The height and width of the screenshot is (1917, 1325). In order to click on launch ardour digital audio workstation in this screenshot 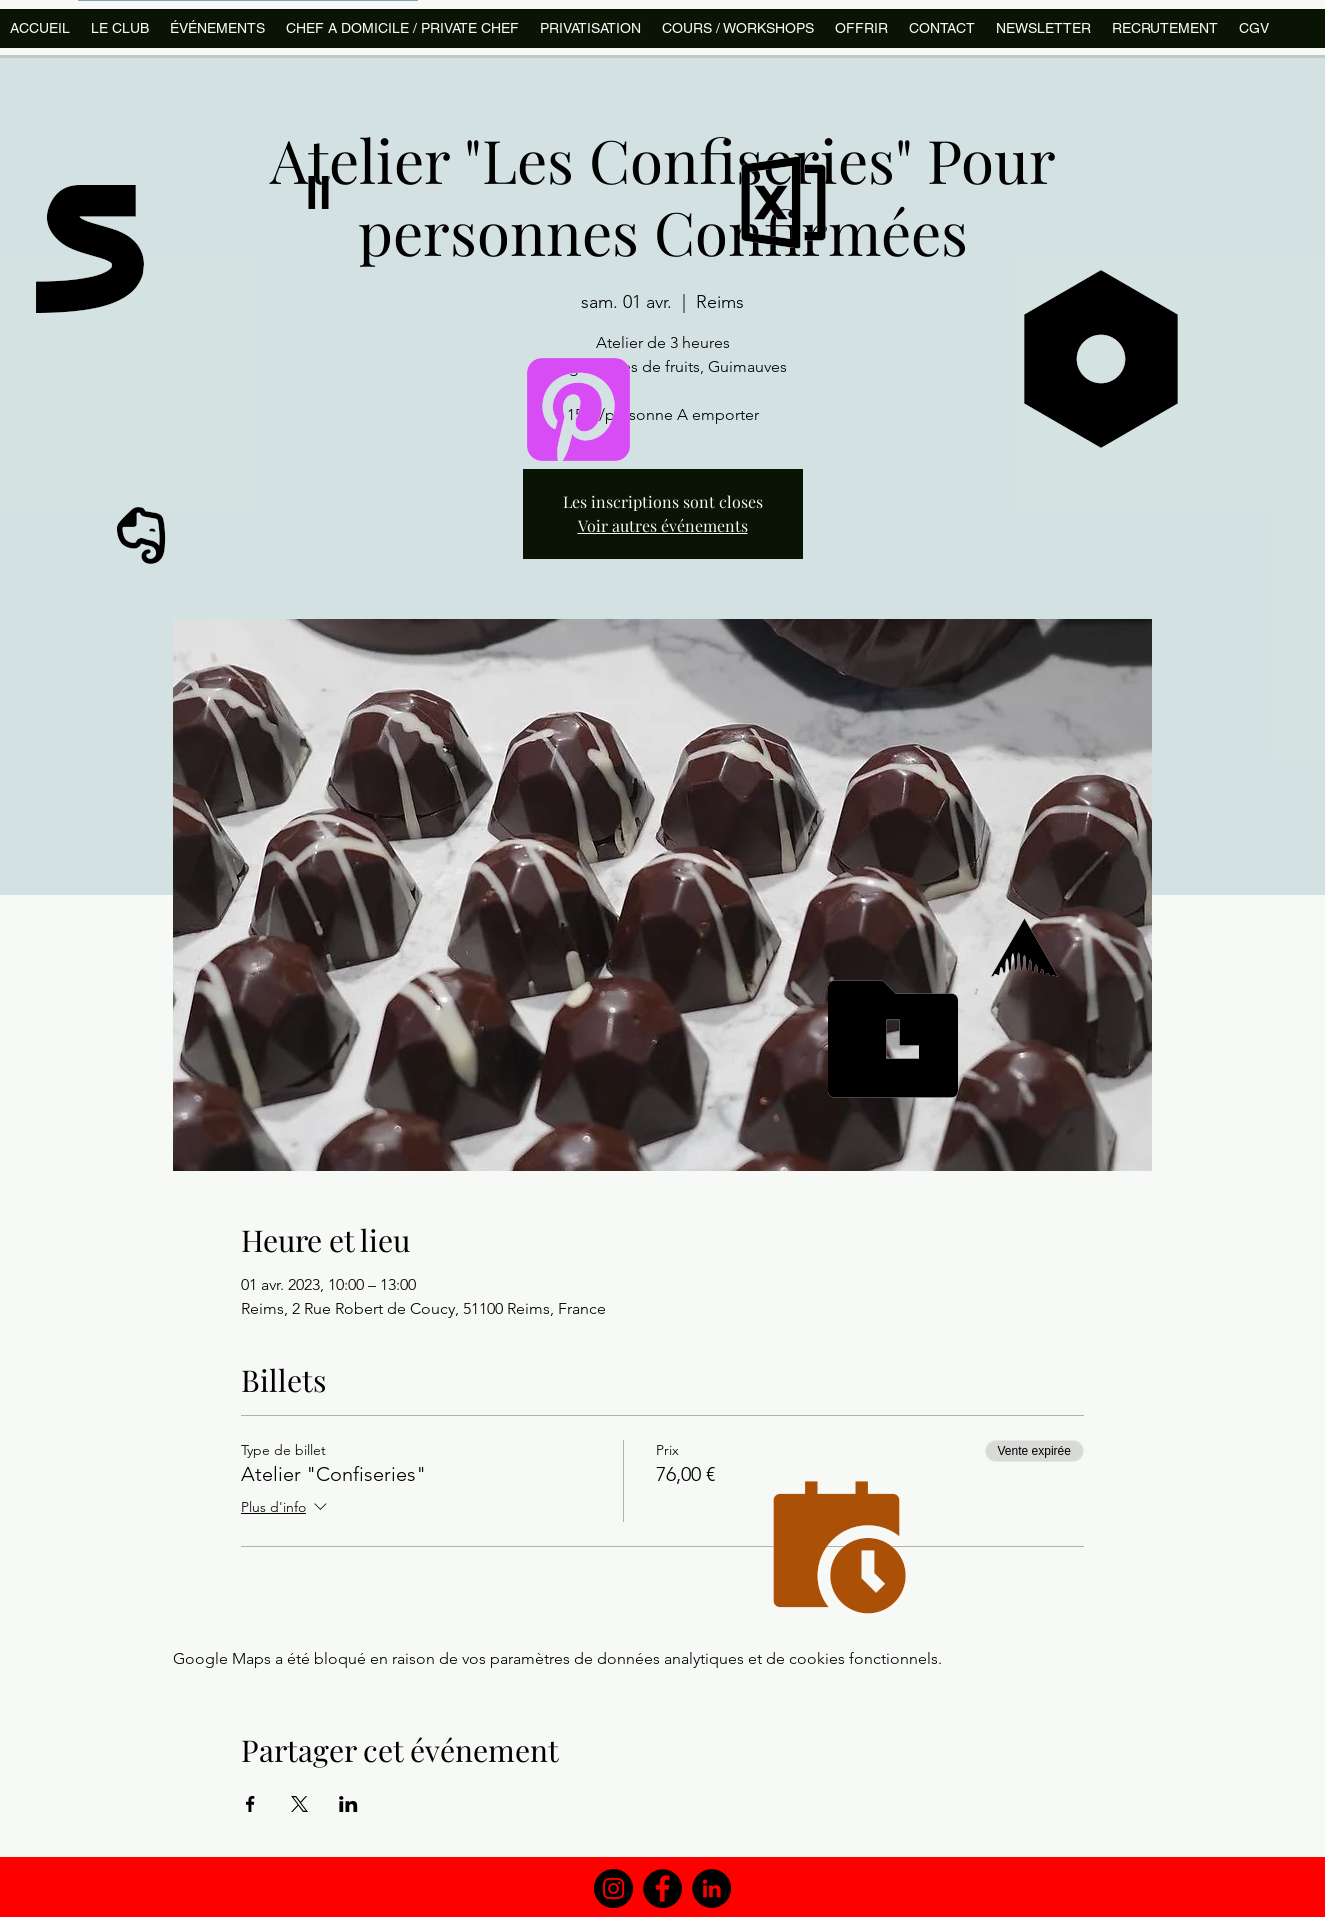, I will do `click(1024, 947)`.